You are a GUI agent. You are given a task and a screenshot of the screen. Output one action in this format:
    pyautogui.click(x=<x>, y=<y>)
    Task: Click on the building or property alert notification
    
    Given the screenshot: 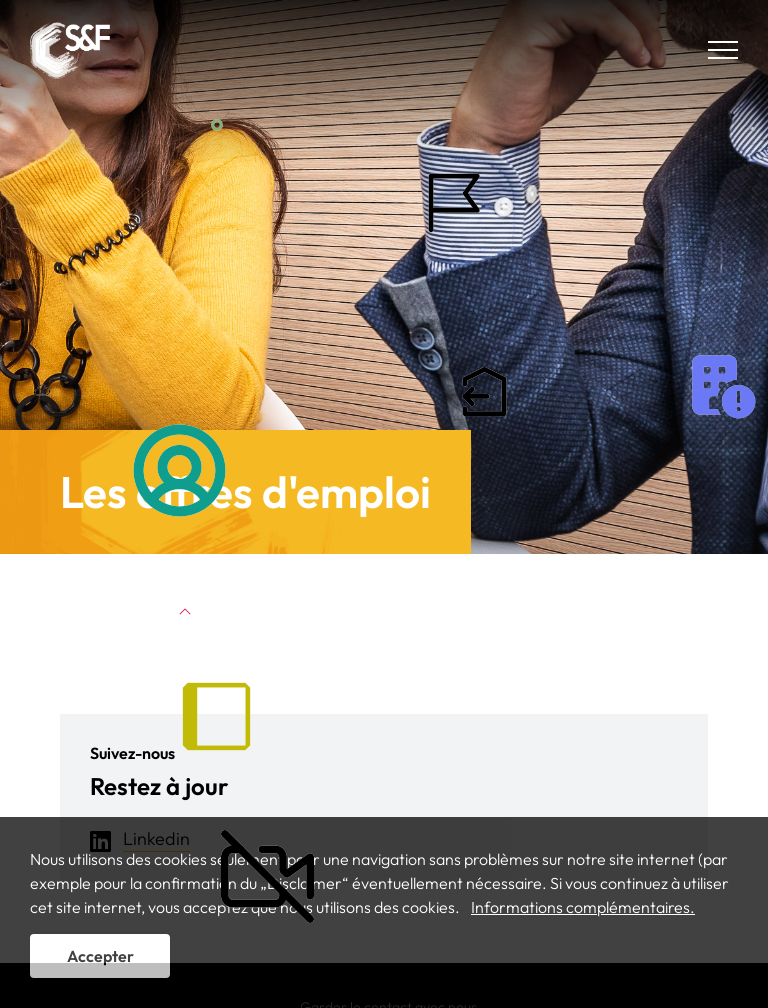 What is the action you would take?
    pyautogui.click(x=722, y=385)
    